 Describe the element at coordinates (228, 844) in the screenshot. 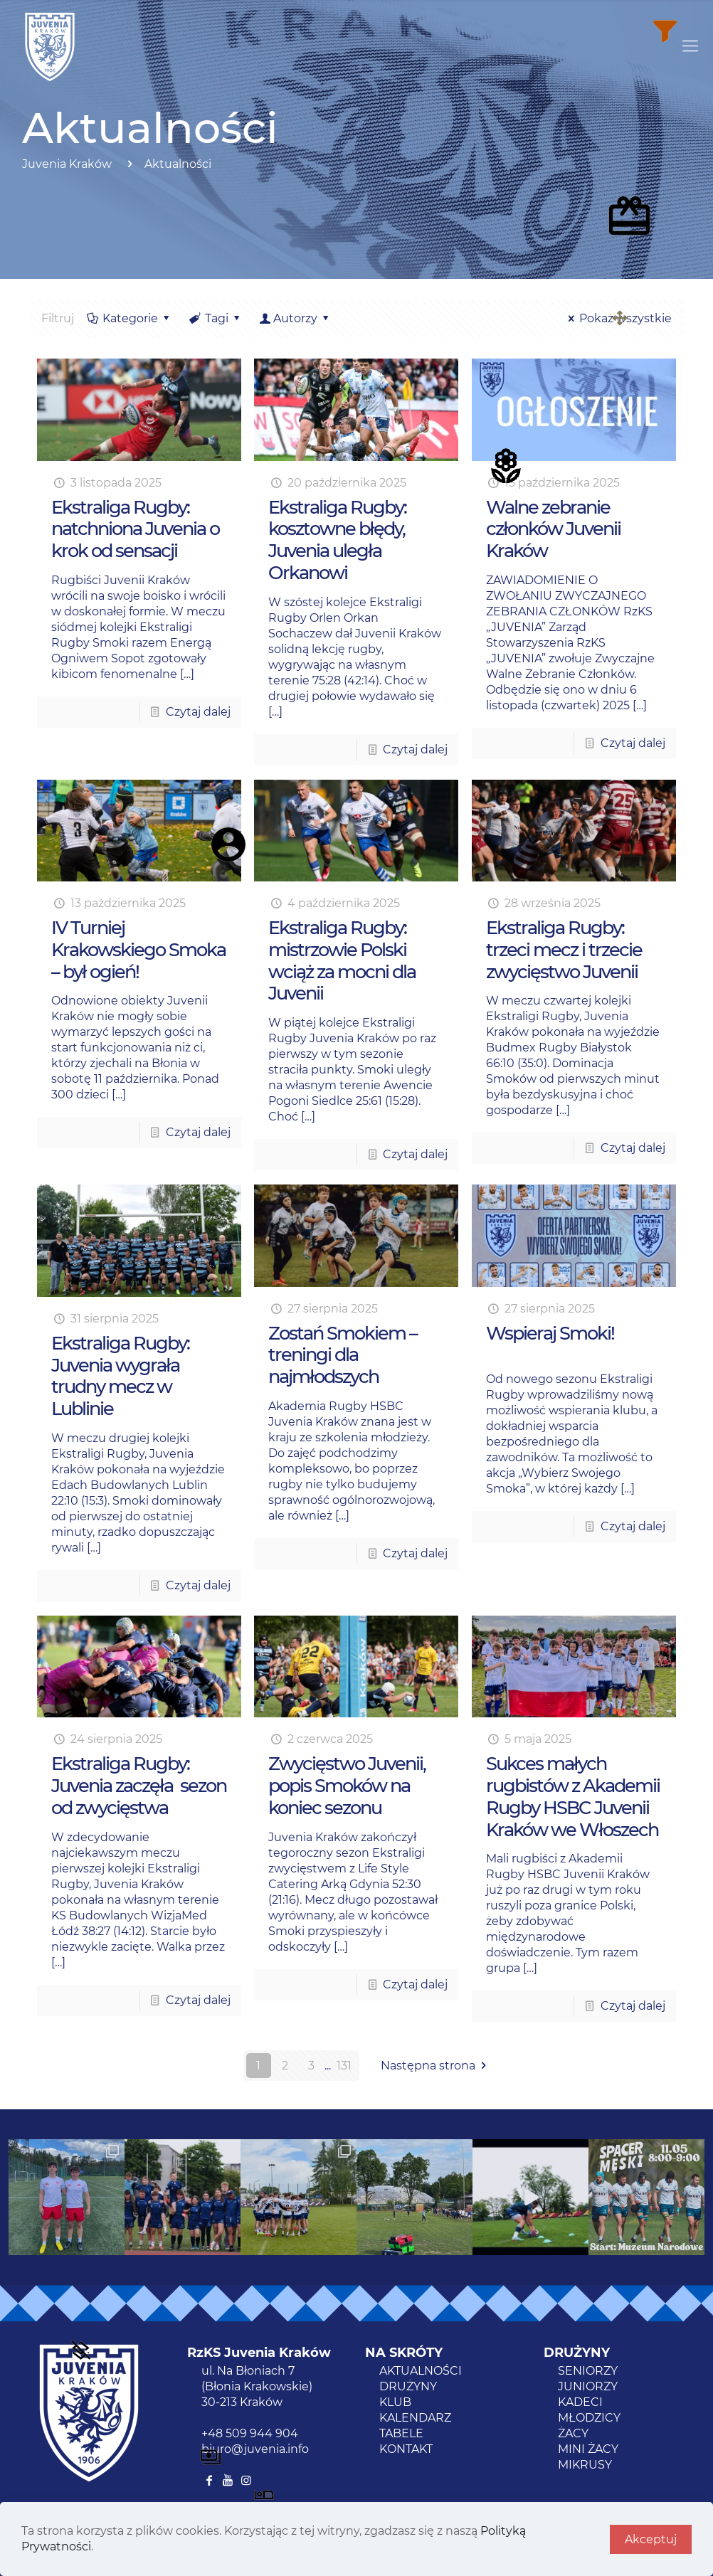

I see `access your profile or account settings` at that location.